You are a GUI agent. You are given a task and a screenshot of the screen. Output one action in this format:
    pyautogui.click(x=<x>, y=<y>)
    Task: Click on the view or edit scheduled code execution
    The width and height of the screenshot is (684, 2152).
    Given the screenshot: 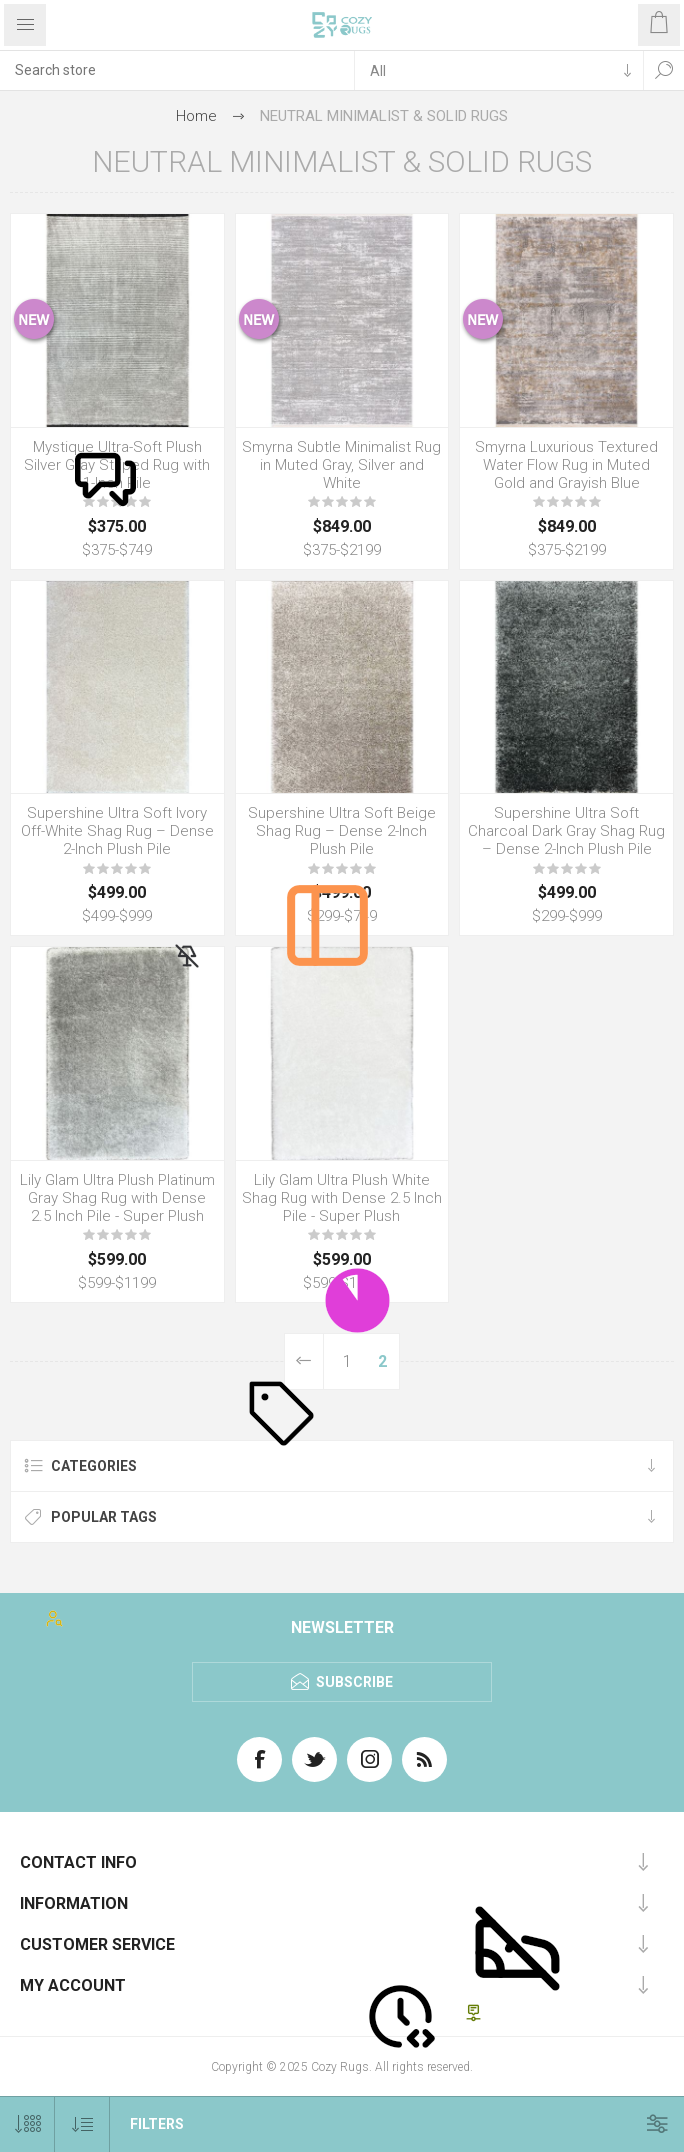 What is the action you would take?
    pyautogui.click(x=400, y=2016)
    